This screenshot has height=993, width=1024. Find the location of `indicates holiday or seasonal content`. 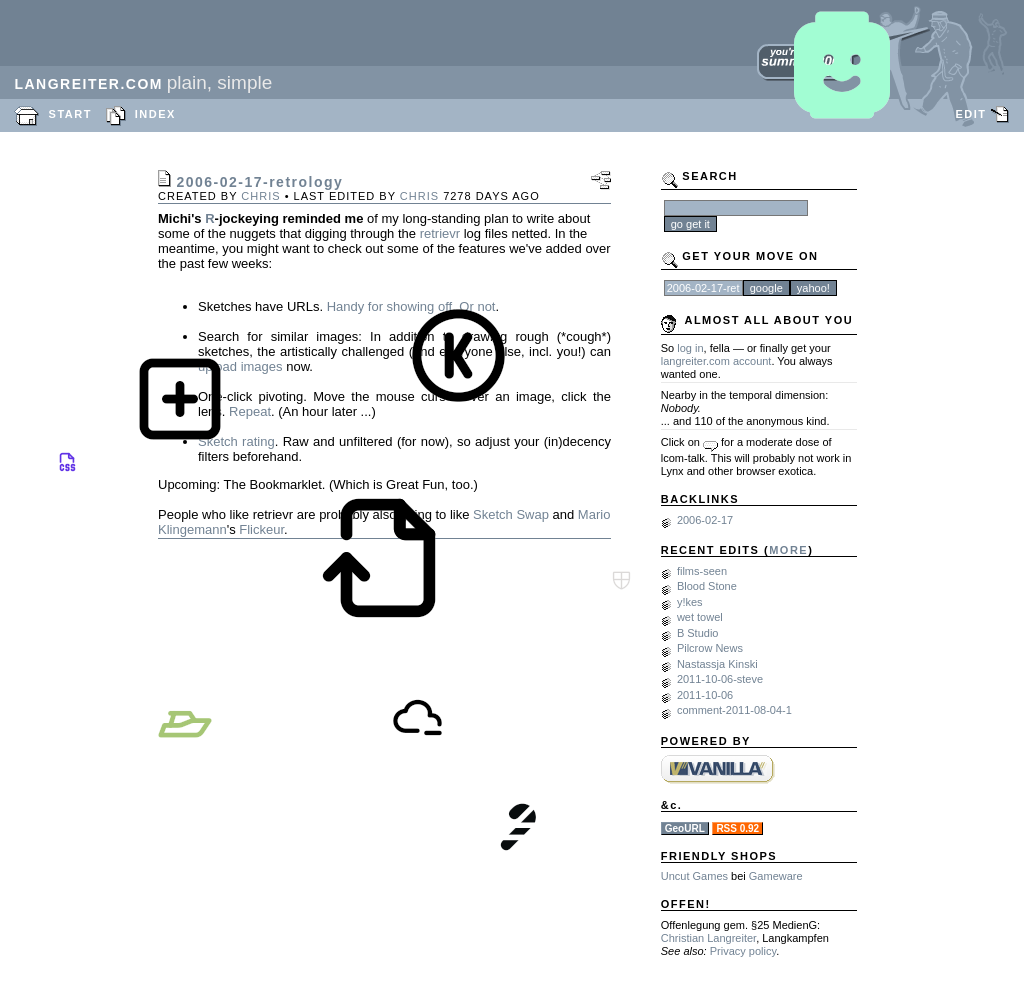

indicates holiday or seasonal content is located at coordinates (517, 828).